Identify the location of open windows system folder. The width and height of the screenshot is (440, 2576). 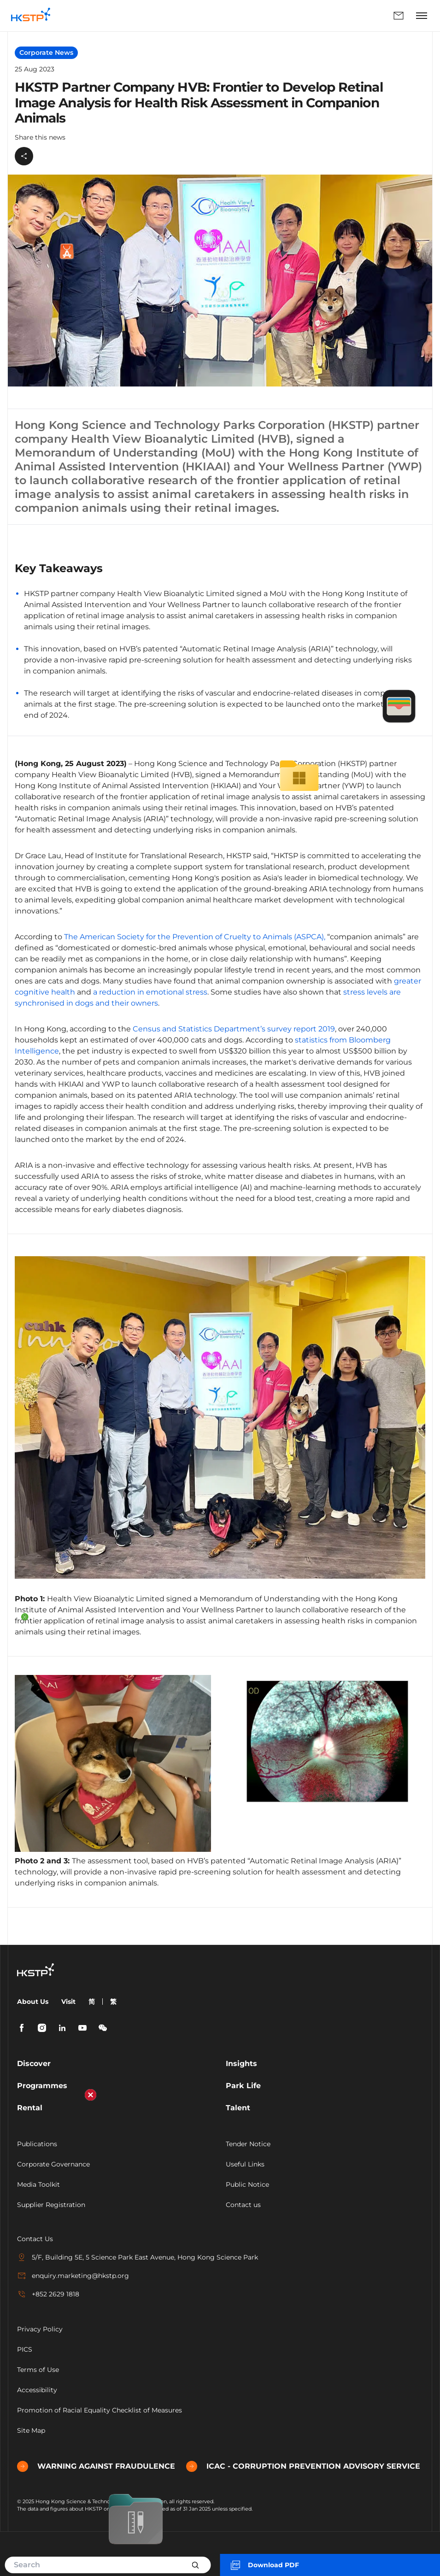
(299, 777).